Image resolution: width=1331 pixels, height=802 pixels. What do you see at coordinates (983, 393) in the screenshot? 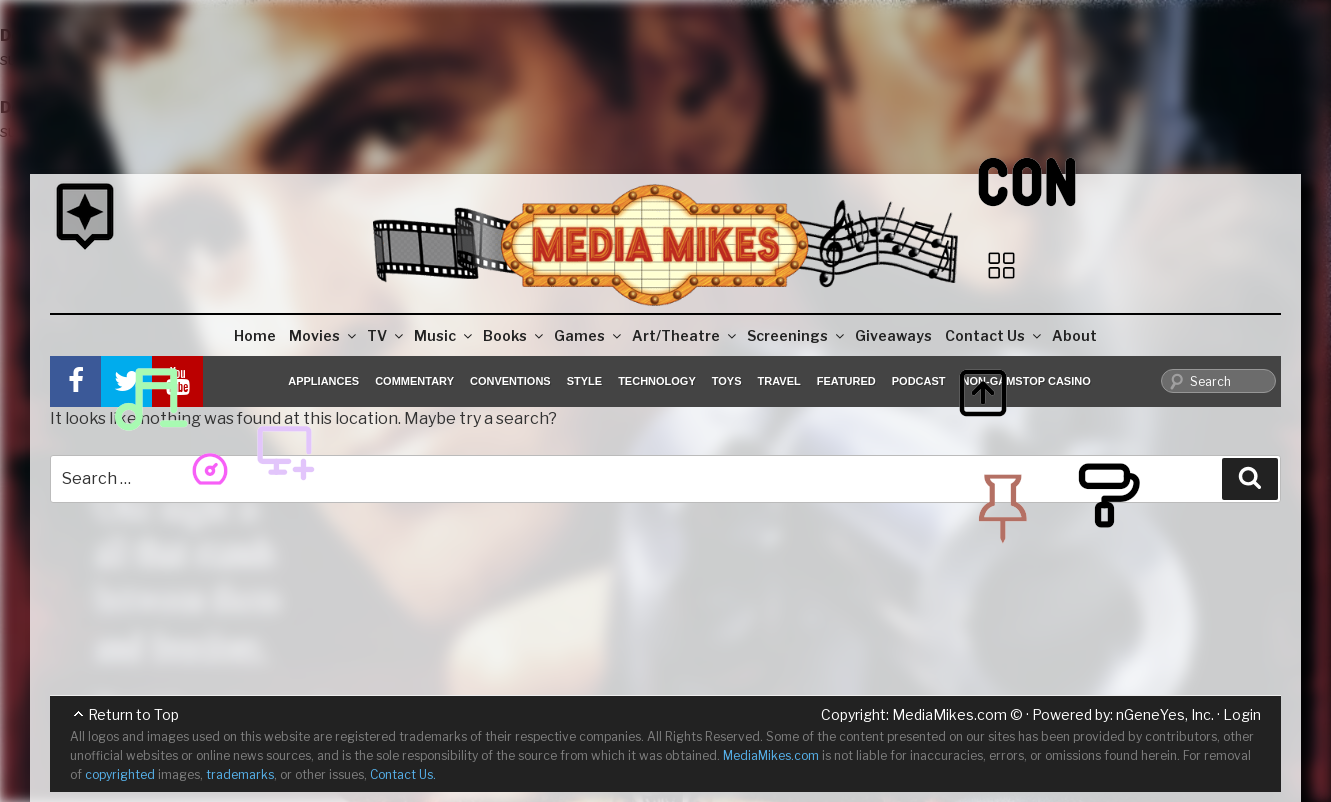
I see `upload a file or document` at bounding box center [983, 393].